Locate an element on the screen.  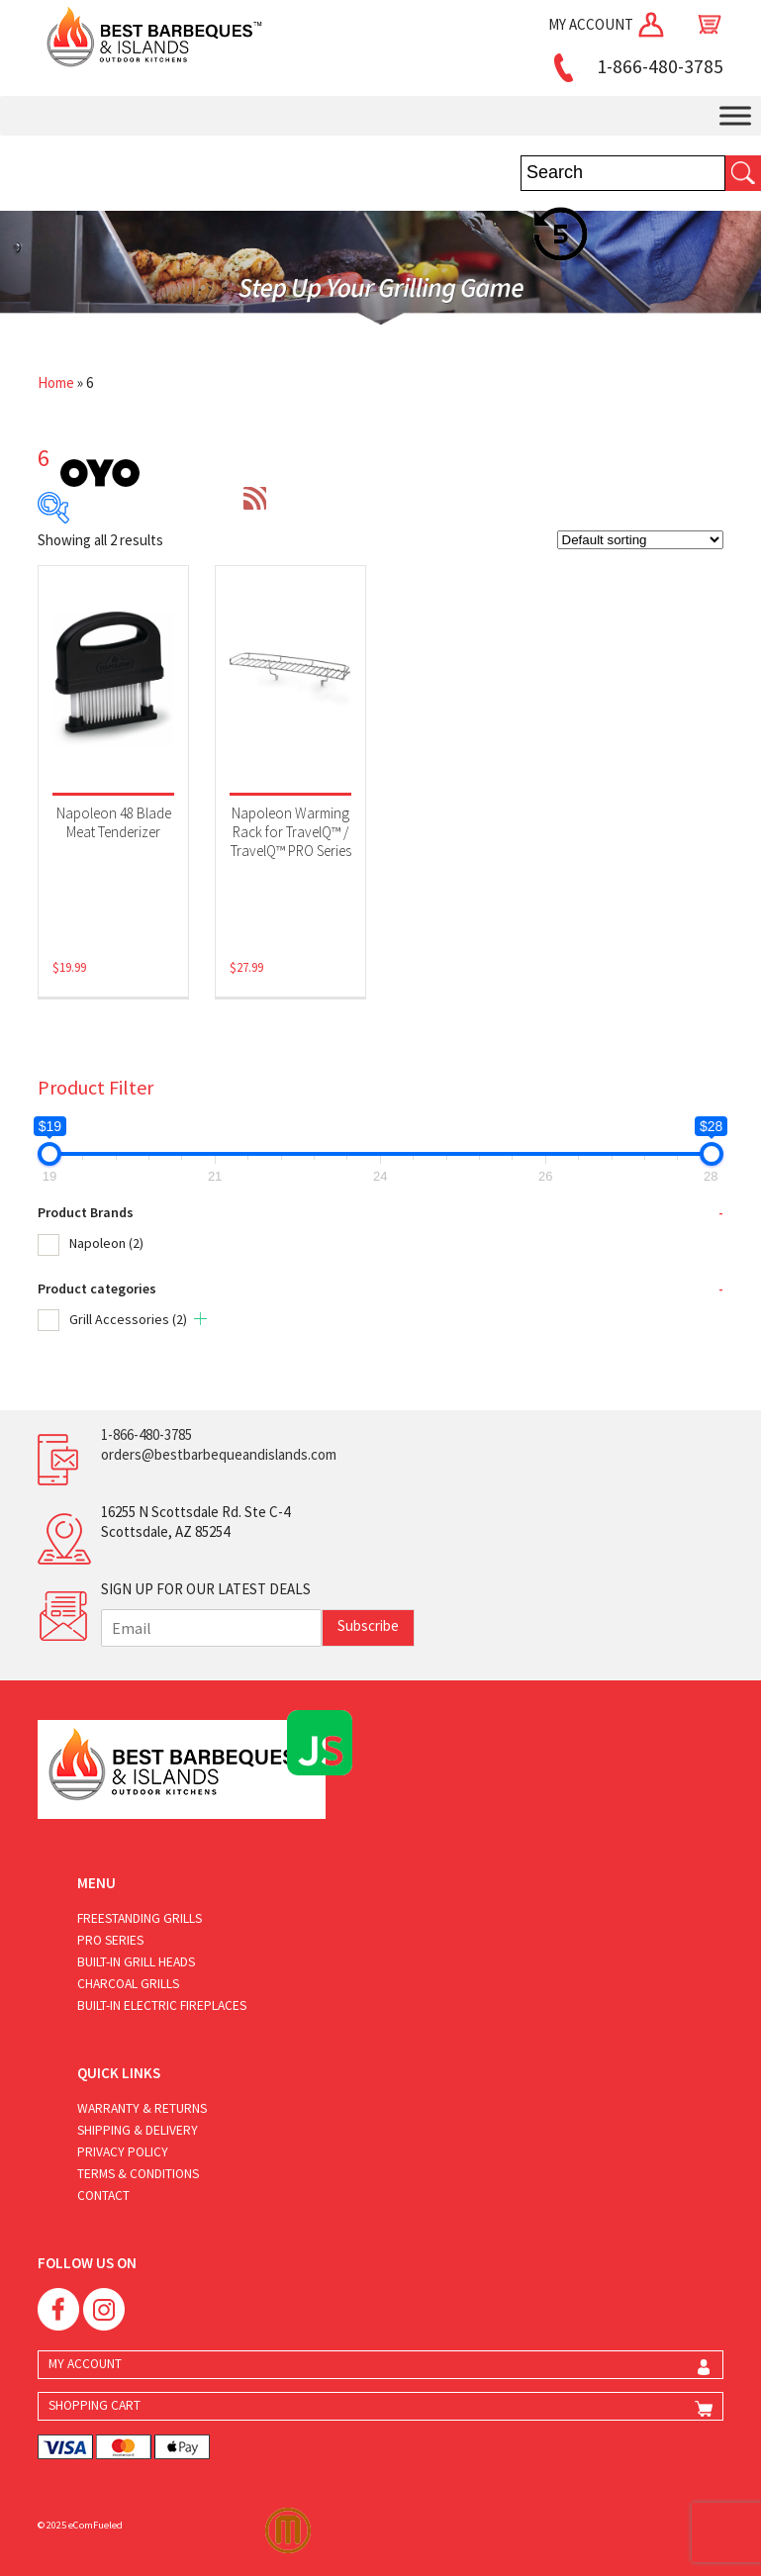
rewind 5 seconds is located at coordinates (560, 234).